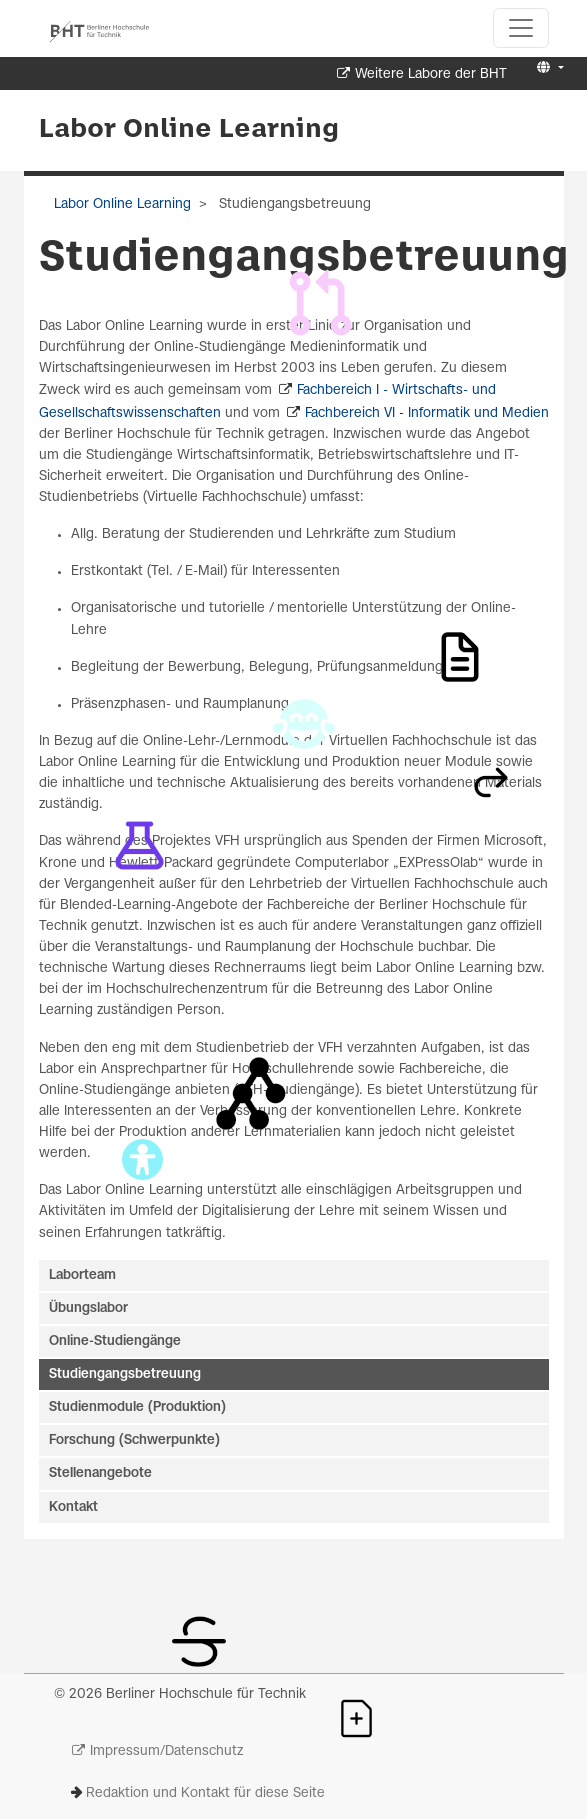 The image size is (587, 1819). I want to click on access experimental or beta features, so click(139, 845).